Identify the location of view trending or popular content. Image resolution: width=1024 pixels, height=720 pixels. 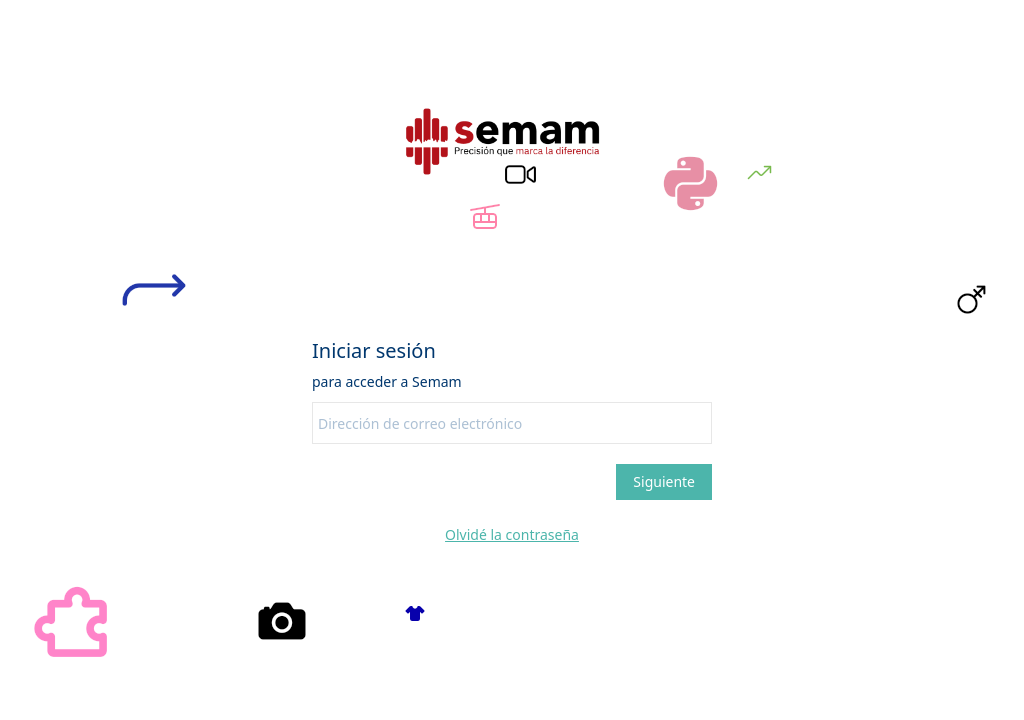
(759, 172).